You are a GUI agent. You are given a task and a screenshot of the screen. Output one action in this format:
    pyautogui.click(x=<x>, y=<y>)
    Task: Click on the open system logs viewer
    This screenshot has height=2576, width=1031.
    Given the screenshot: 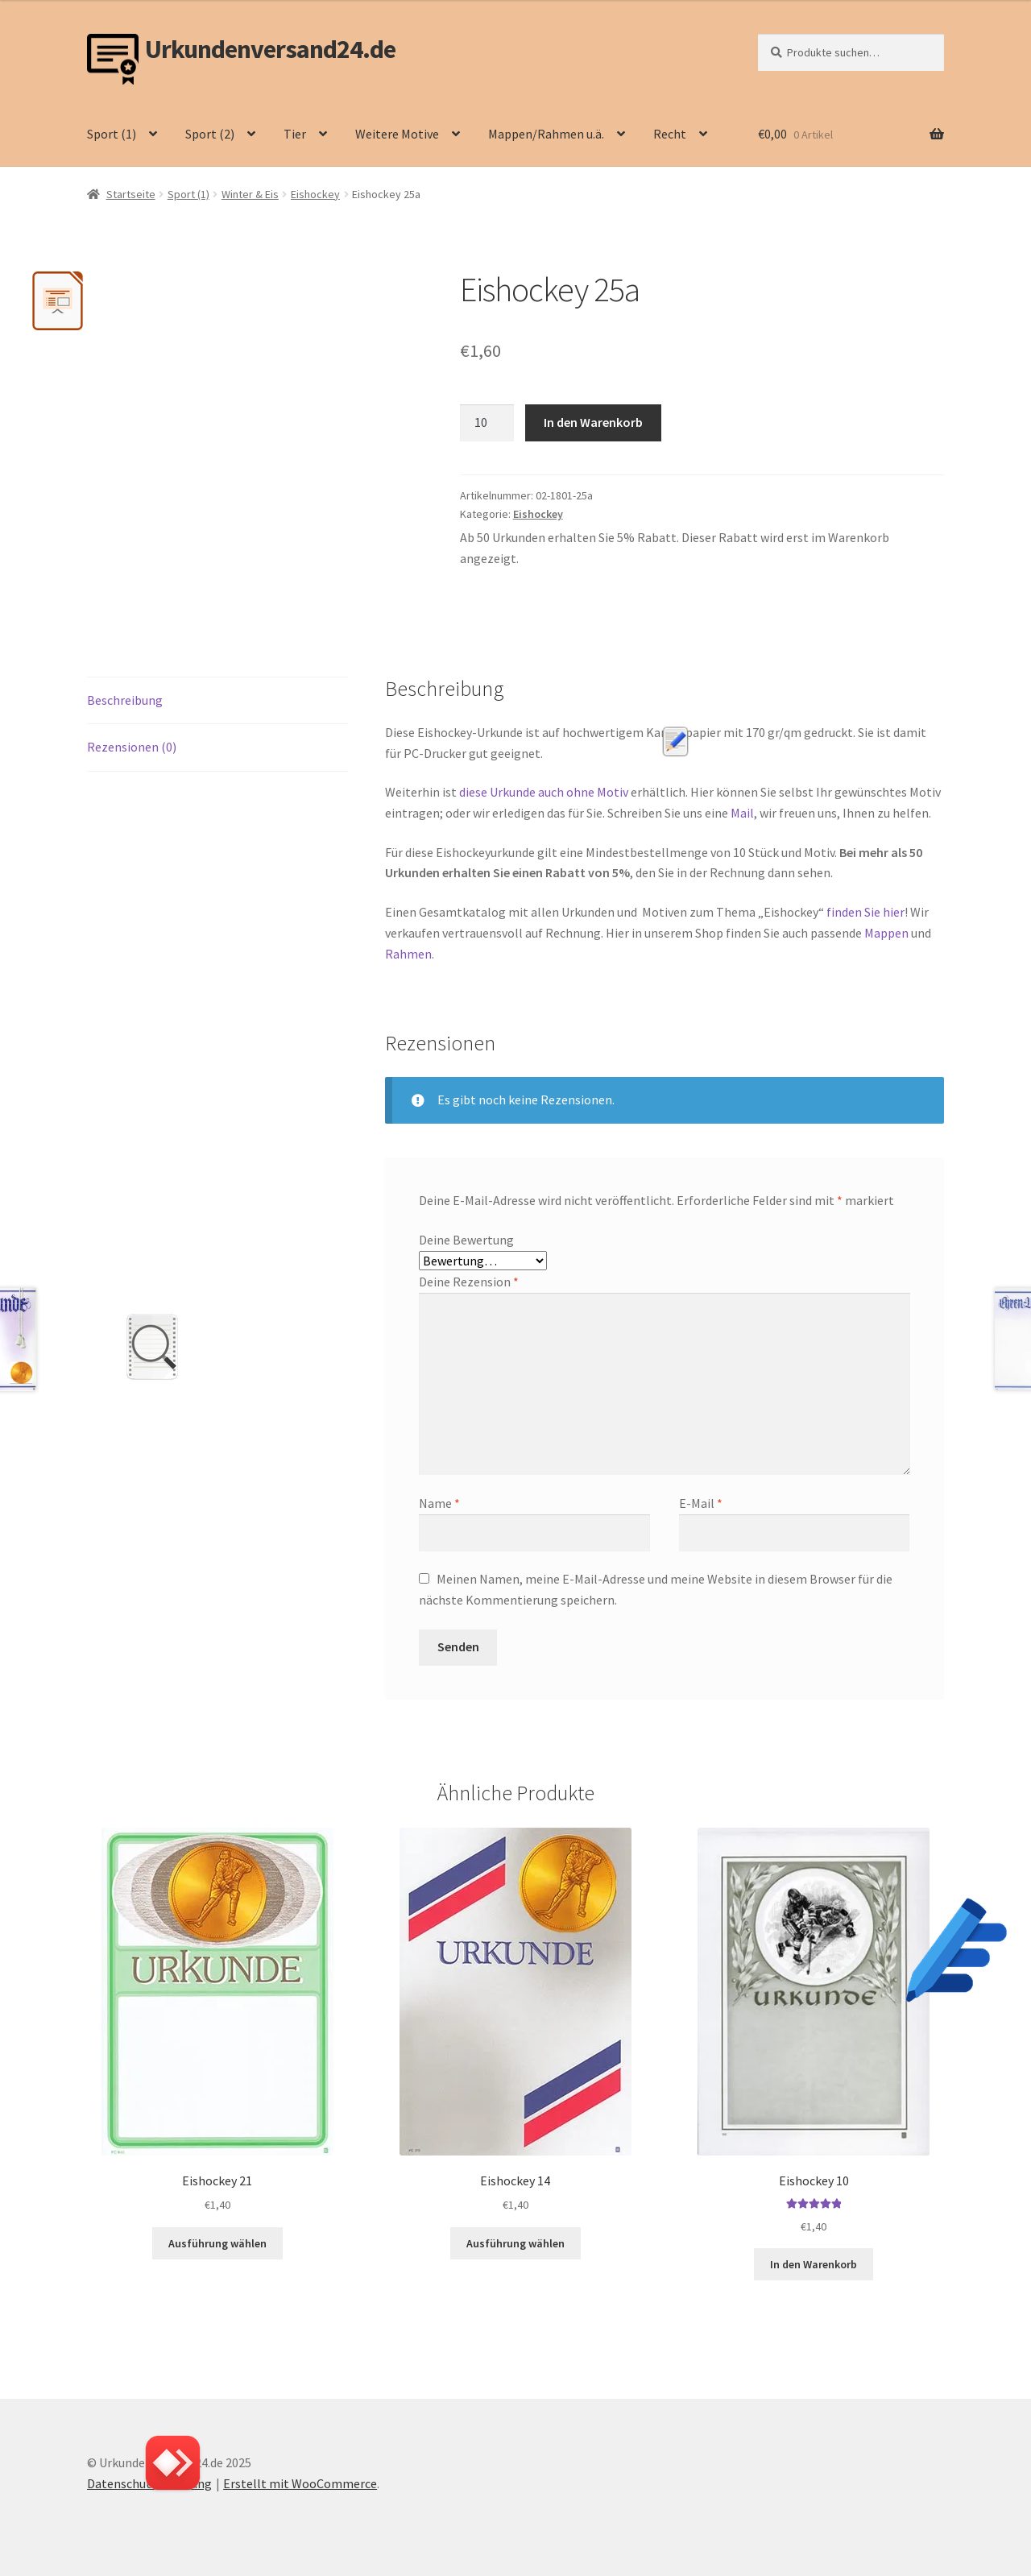 What is the action you would take?
    pyautogui.click(x=152, y=1347)
    